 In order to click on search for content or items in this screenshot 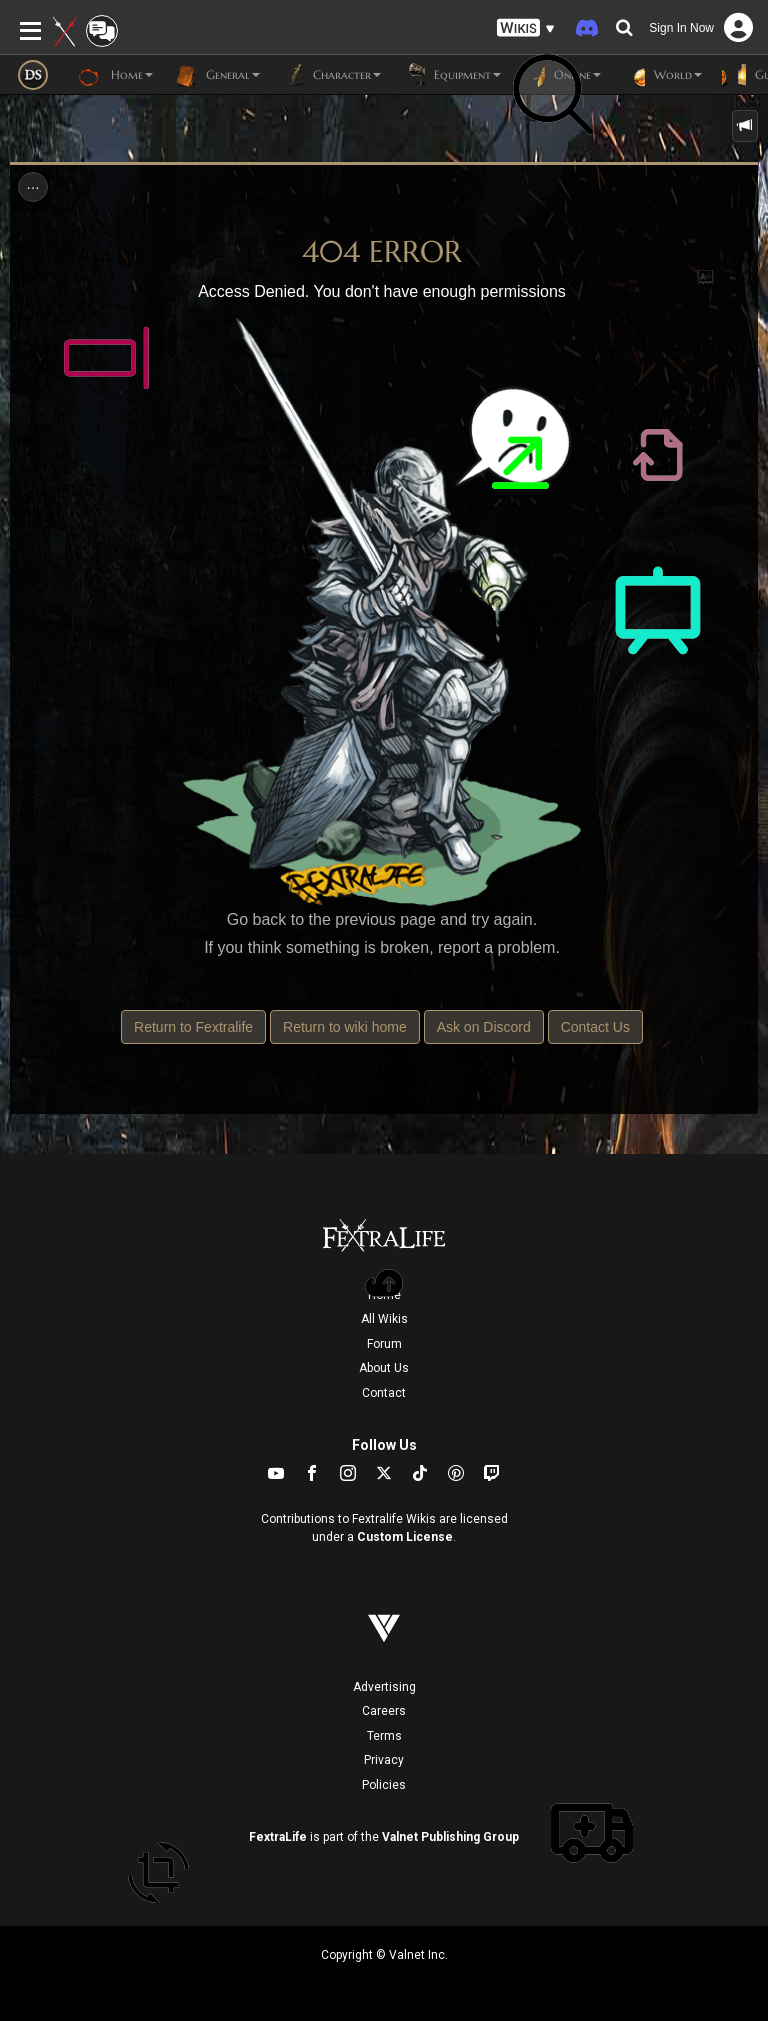, I will do `click(553, 94)`.